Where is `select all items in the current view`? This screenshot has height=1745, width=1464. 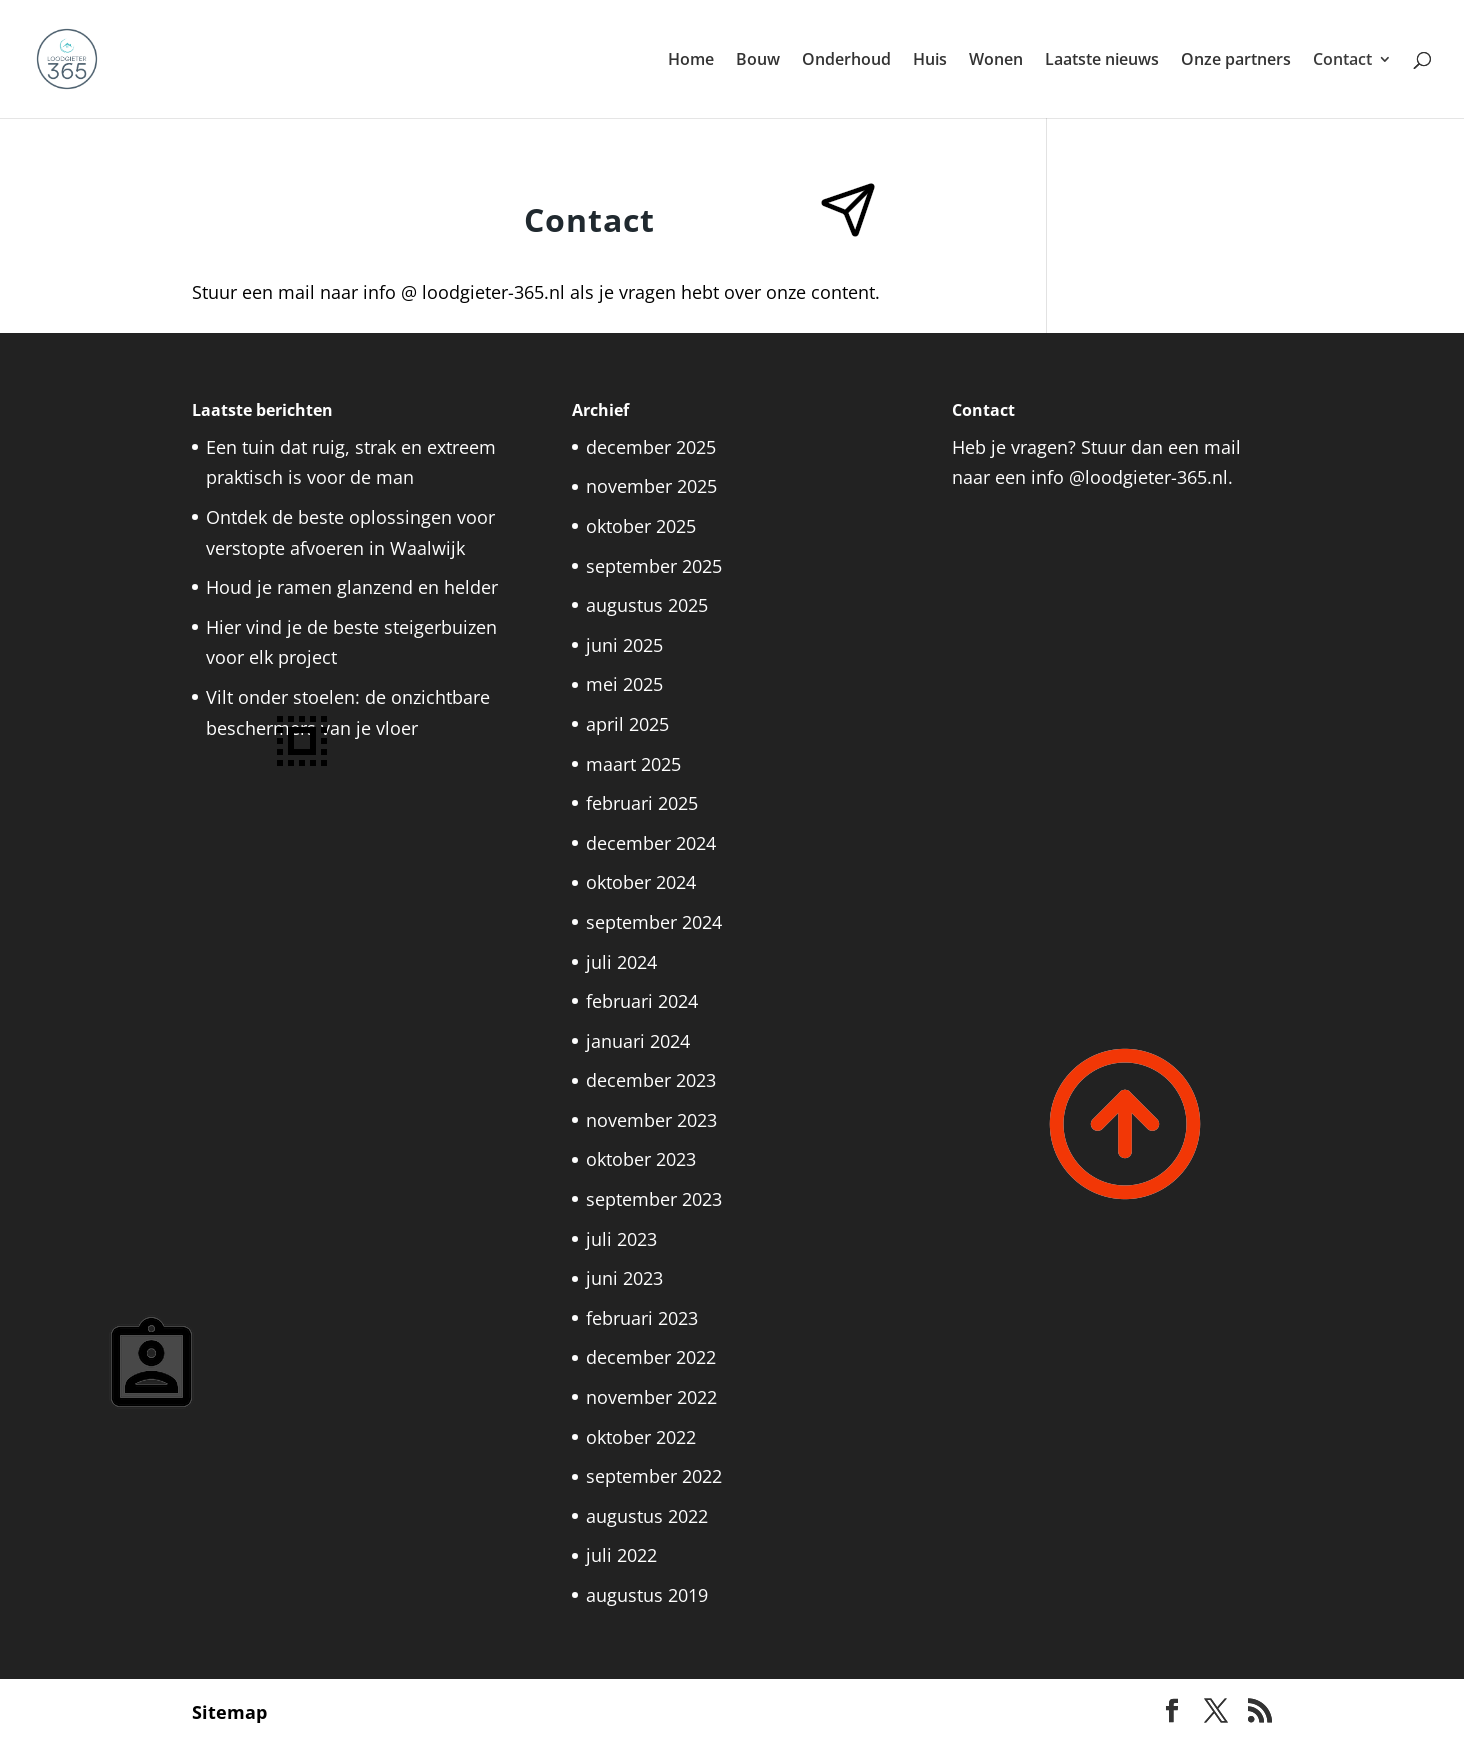
select all items in the current view is located at coordinates (302, 741).